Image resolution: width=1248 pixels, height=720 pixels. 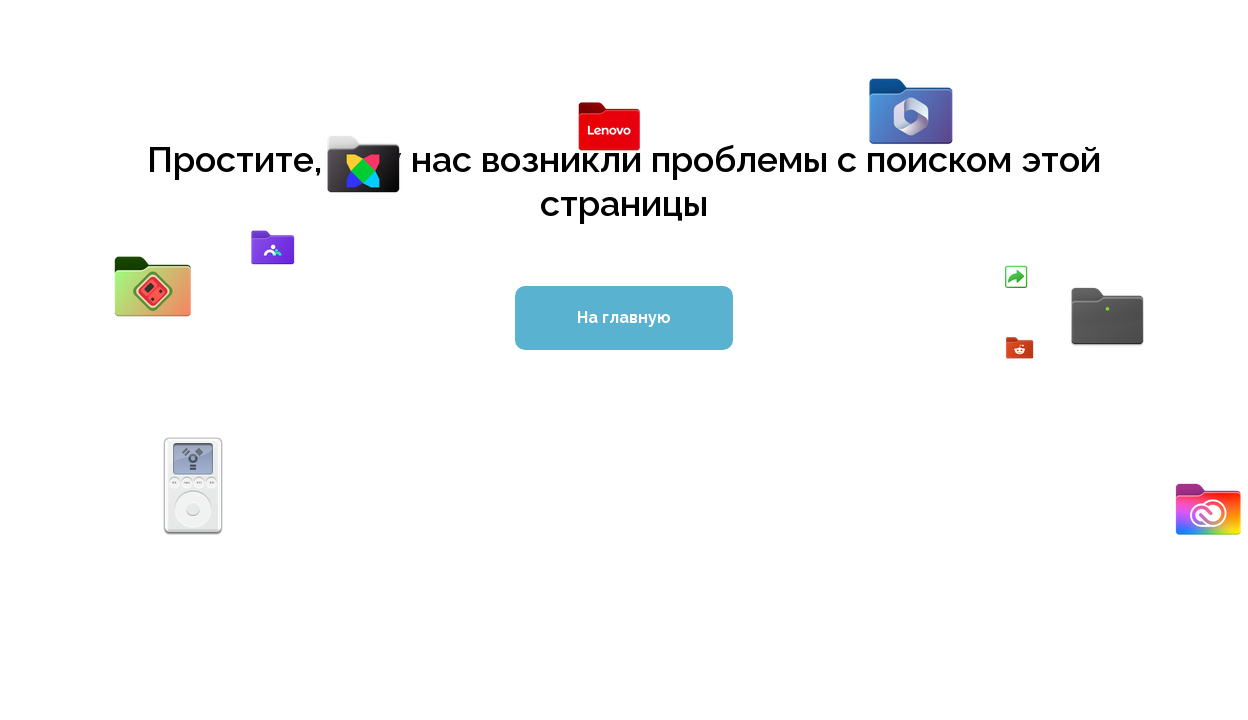 What do you see at coordinates (1107, 318) in the screenshot?
I see `access network server files` at bounding box center [1107, 318].